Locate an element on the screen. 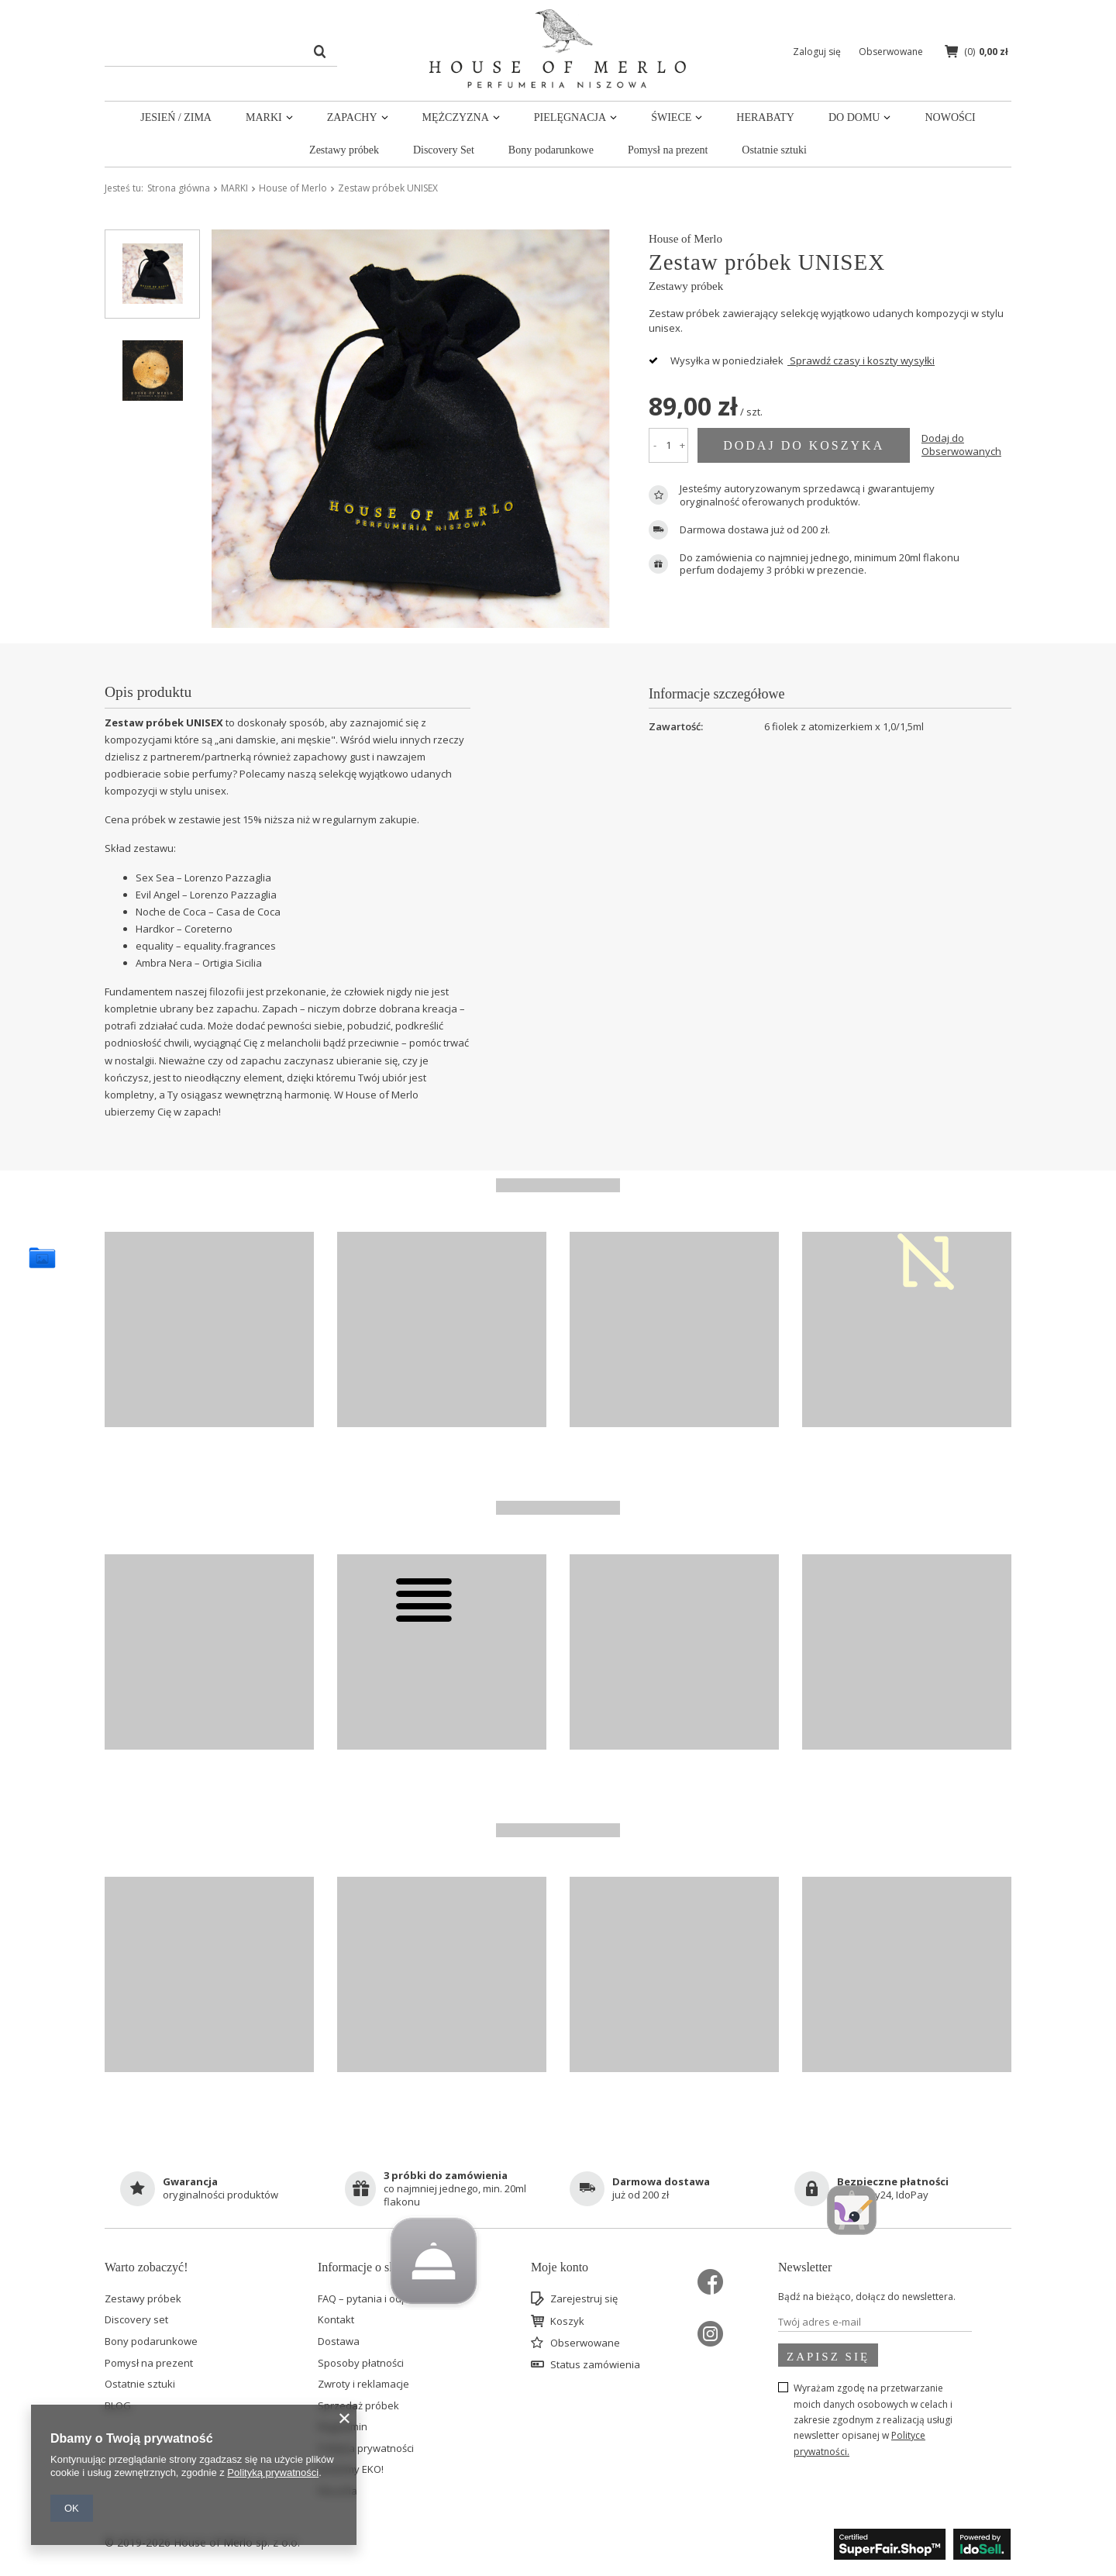 This screenshot has width=1116, height=2576. create or design a new software project is located at coordinates (852, 2210).